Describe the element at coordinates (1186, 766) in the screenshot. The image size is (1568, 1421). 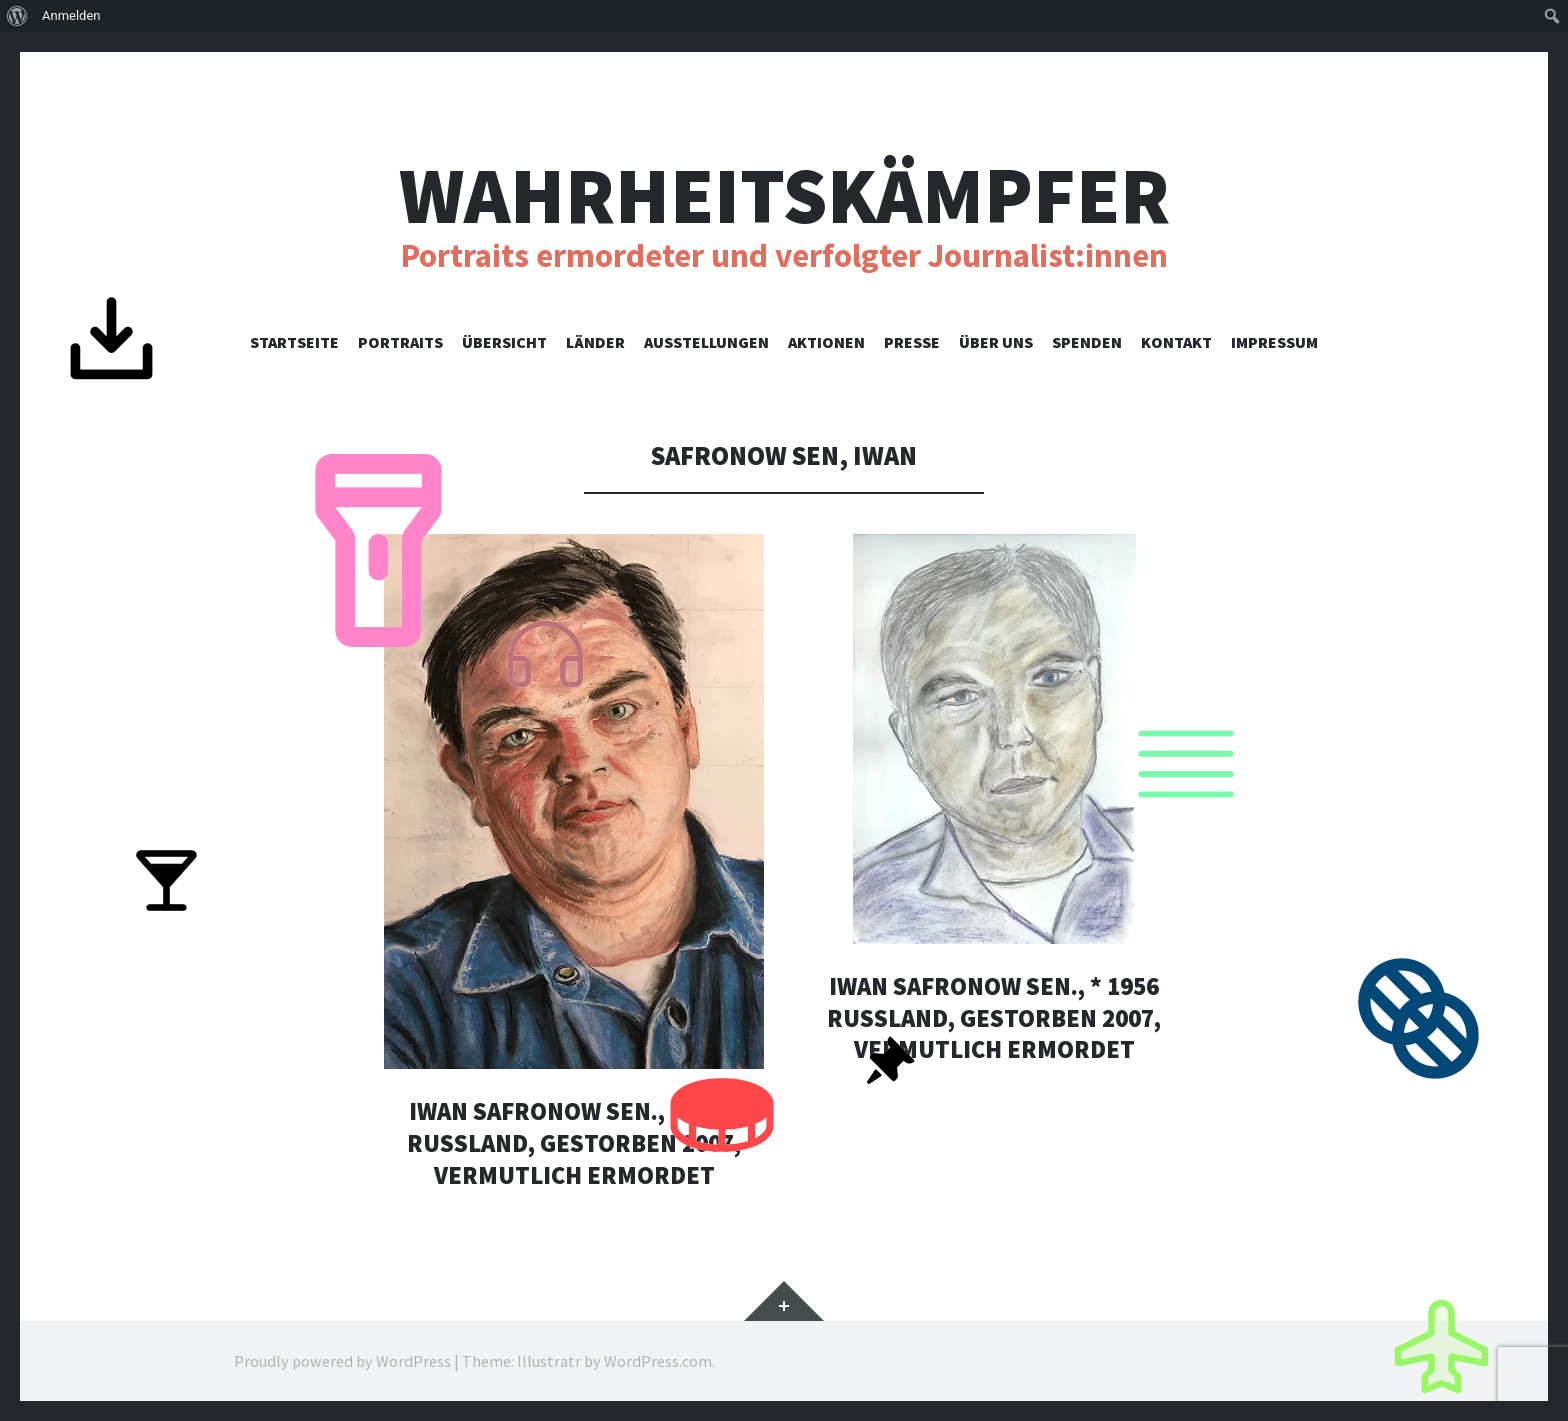
I see `justify text alignment` at that location.